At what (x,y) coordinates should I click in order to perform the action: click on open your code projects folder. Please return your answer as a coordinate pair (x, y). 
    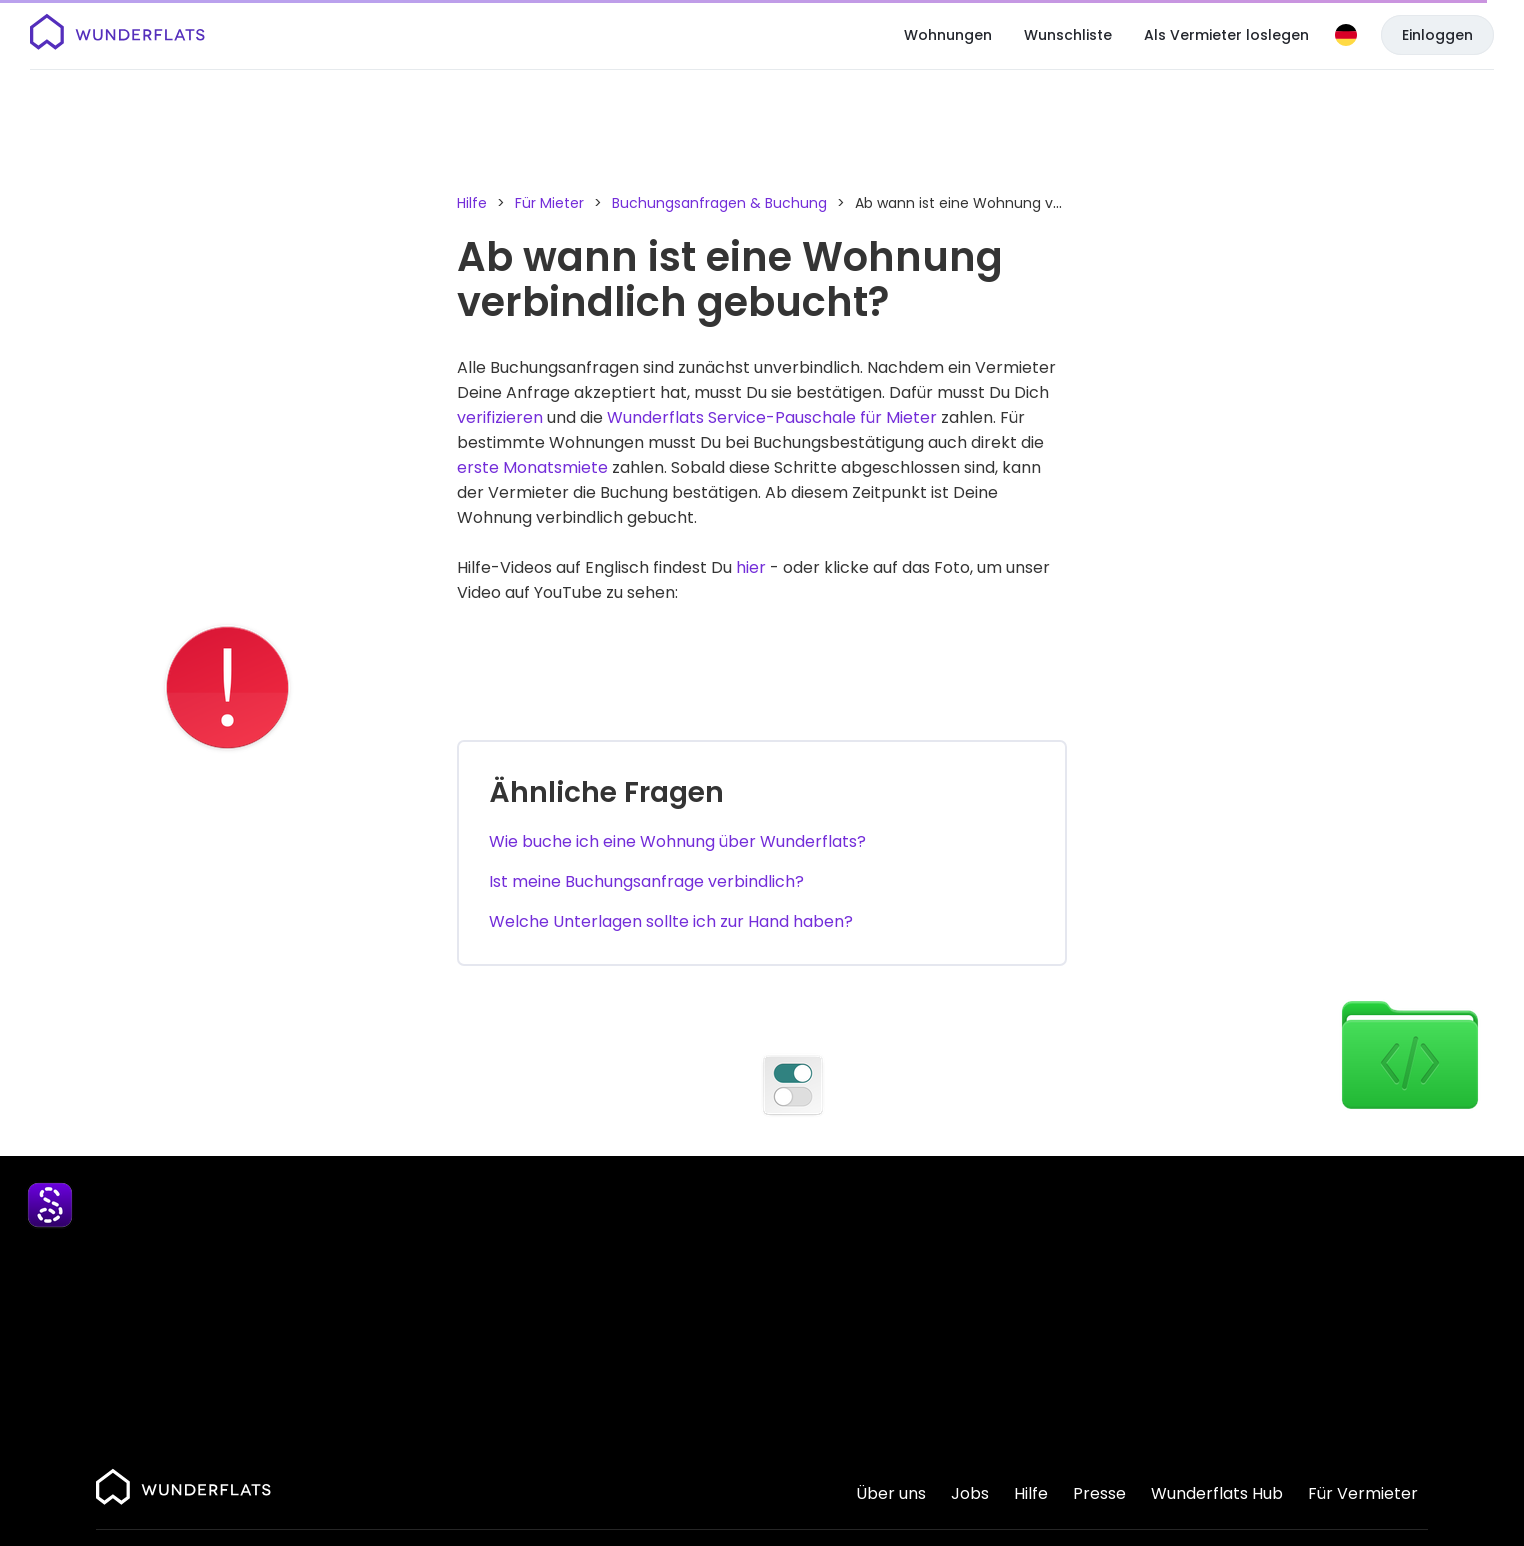
    Looking at the image, I should click on (1410, 1055).